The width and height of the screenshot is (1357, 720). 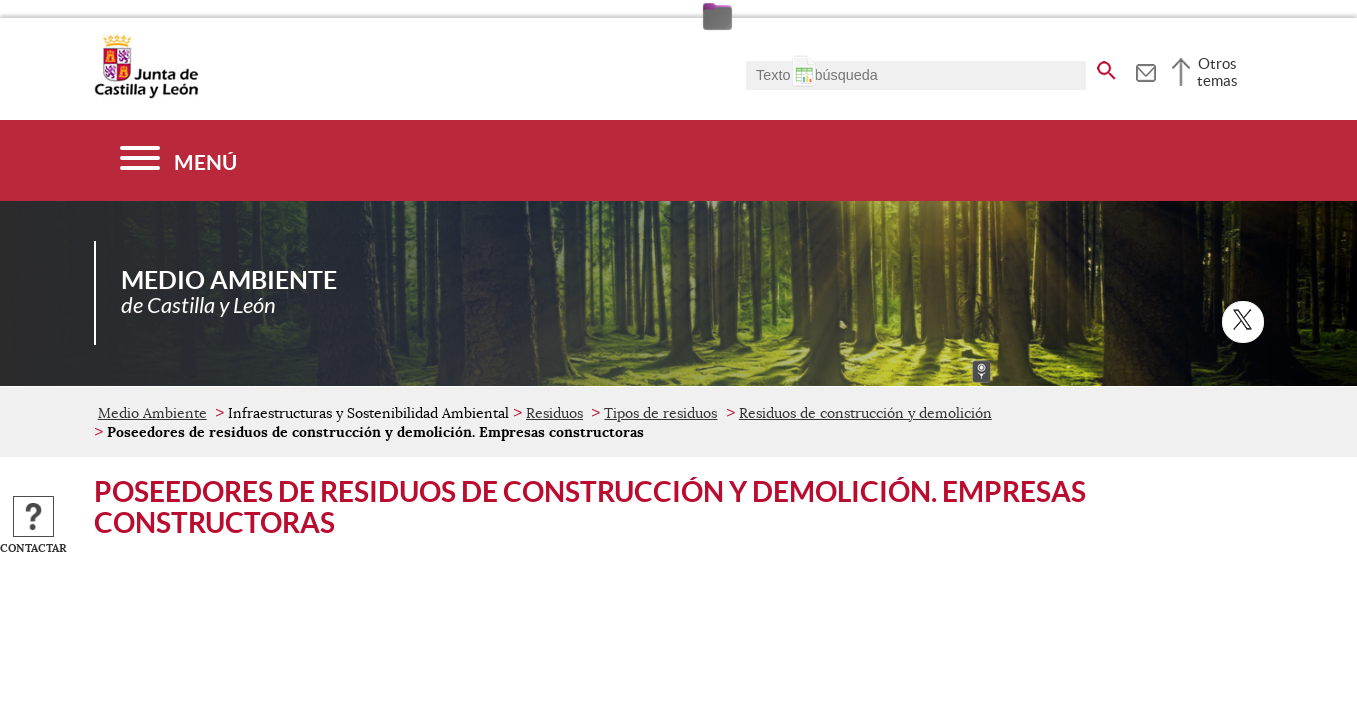 I want to click on open folder to view contents, so click(x=717, y=16).